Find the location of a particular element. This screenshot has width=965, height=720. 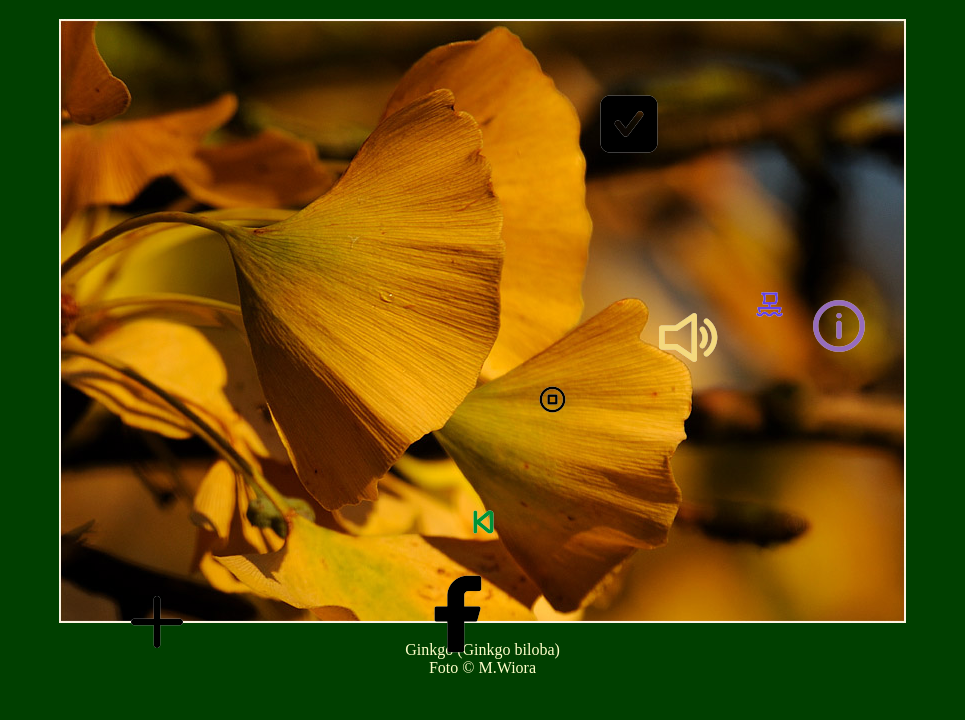

view more information is located at coordinates (839, 326).